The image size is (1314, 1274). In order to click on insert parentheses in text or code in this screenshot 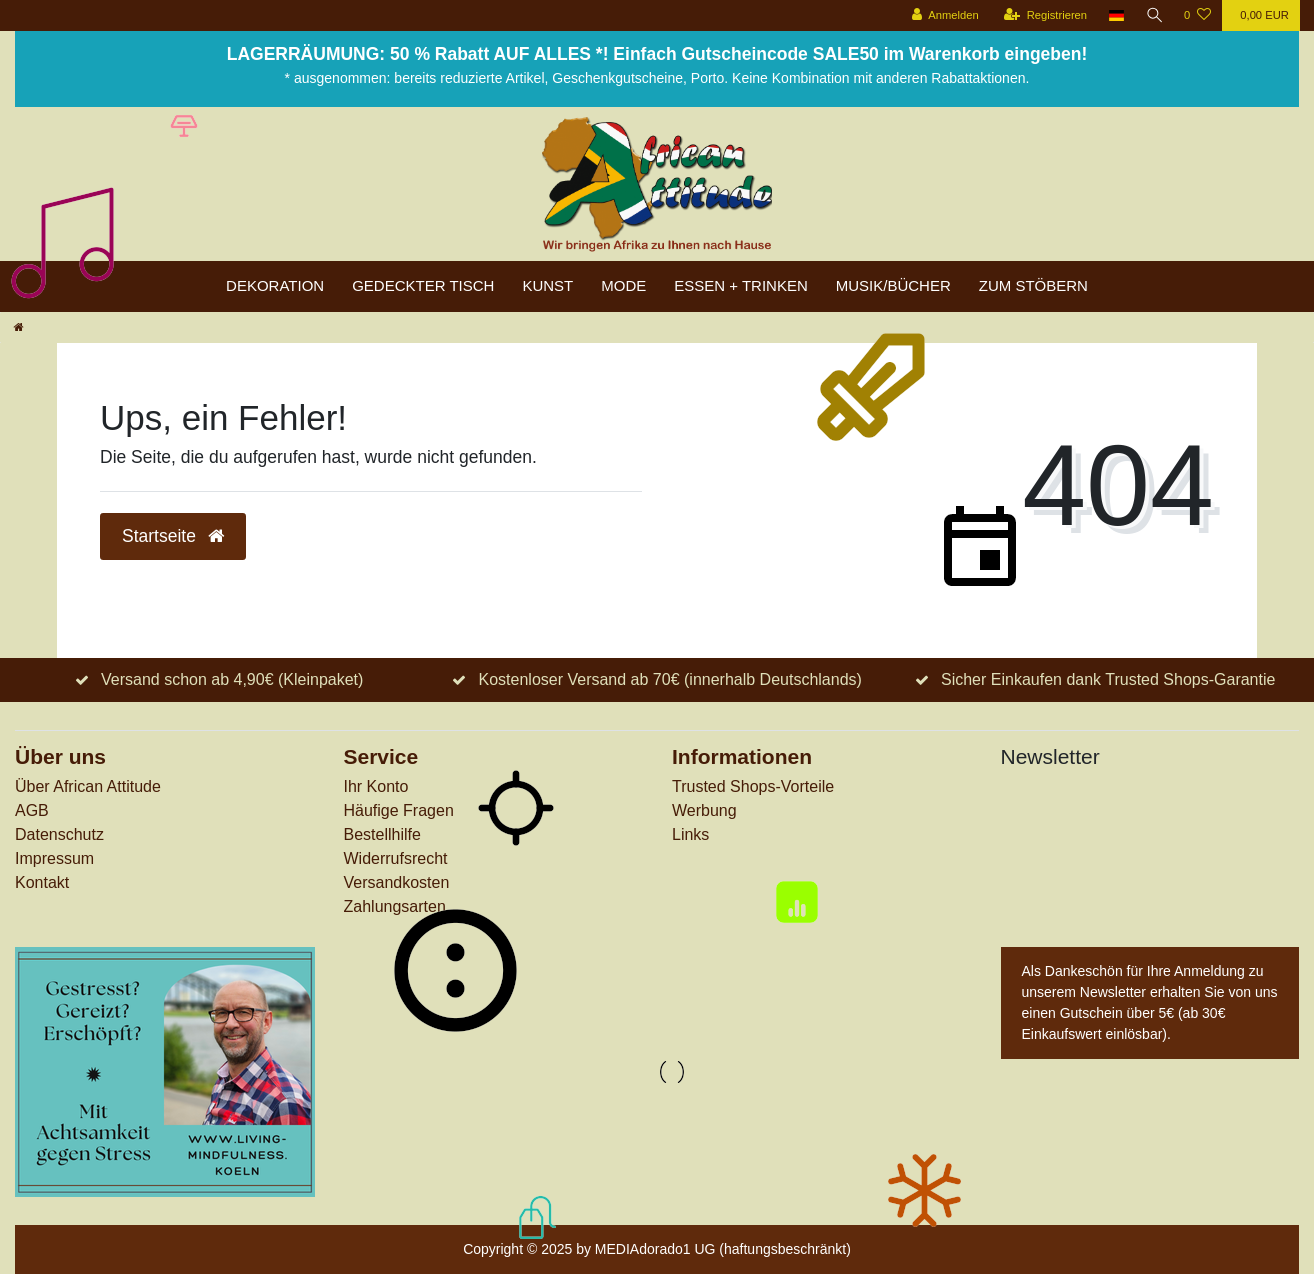, I will do `click(672, 1072)`.